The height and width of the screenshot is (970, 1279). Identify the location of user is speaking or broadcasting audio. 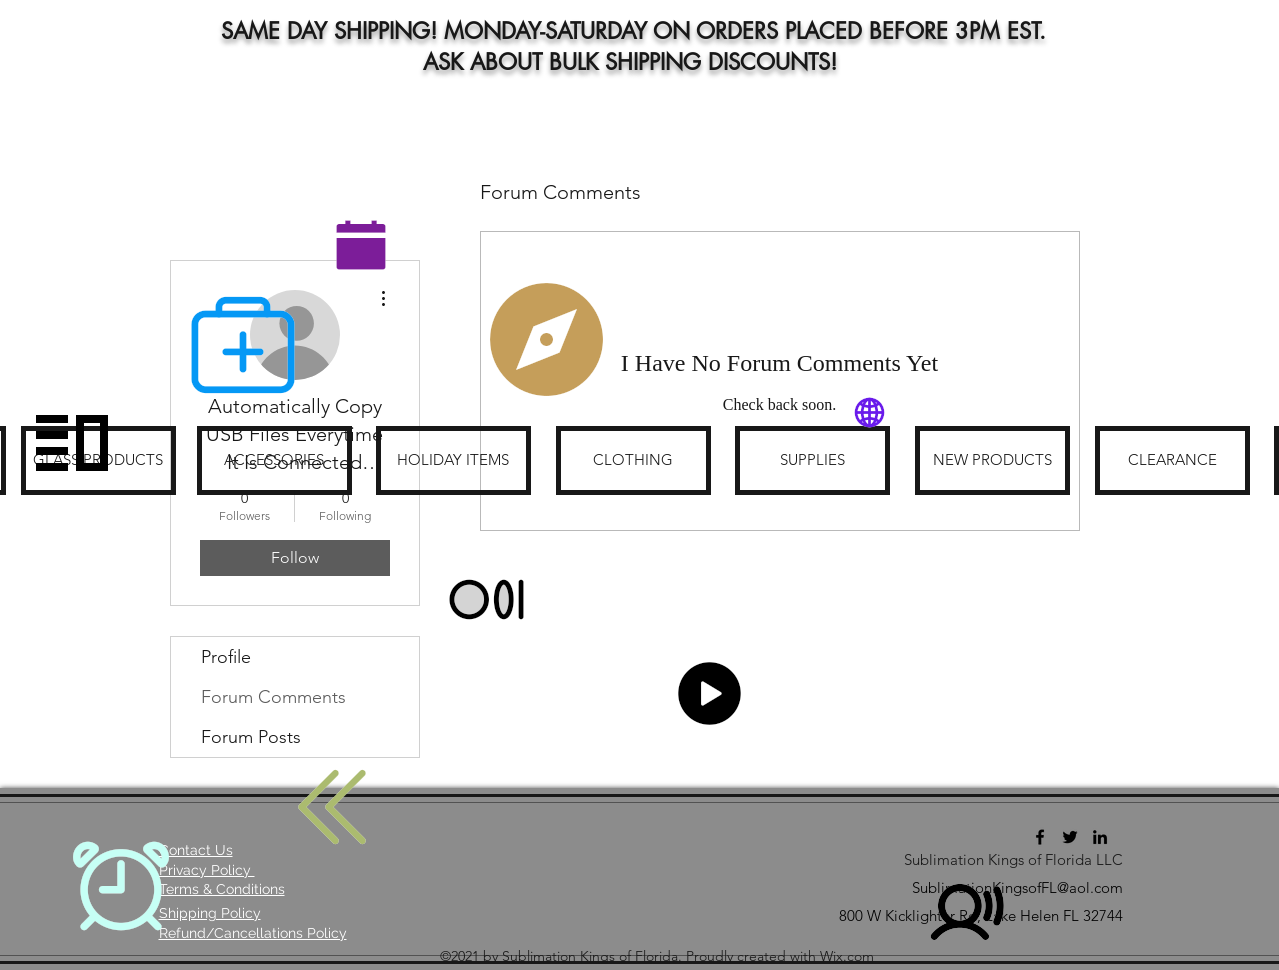
(966, 912).